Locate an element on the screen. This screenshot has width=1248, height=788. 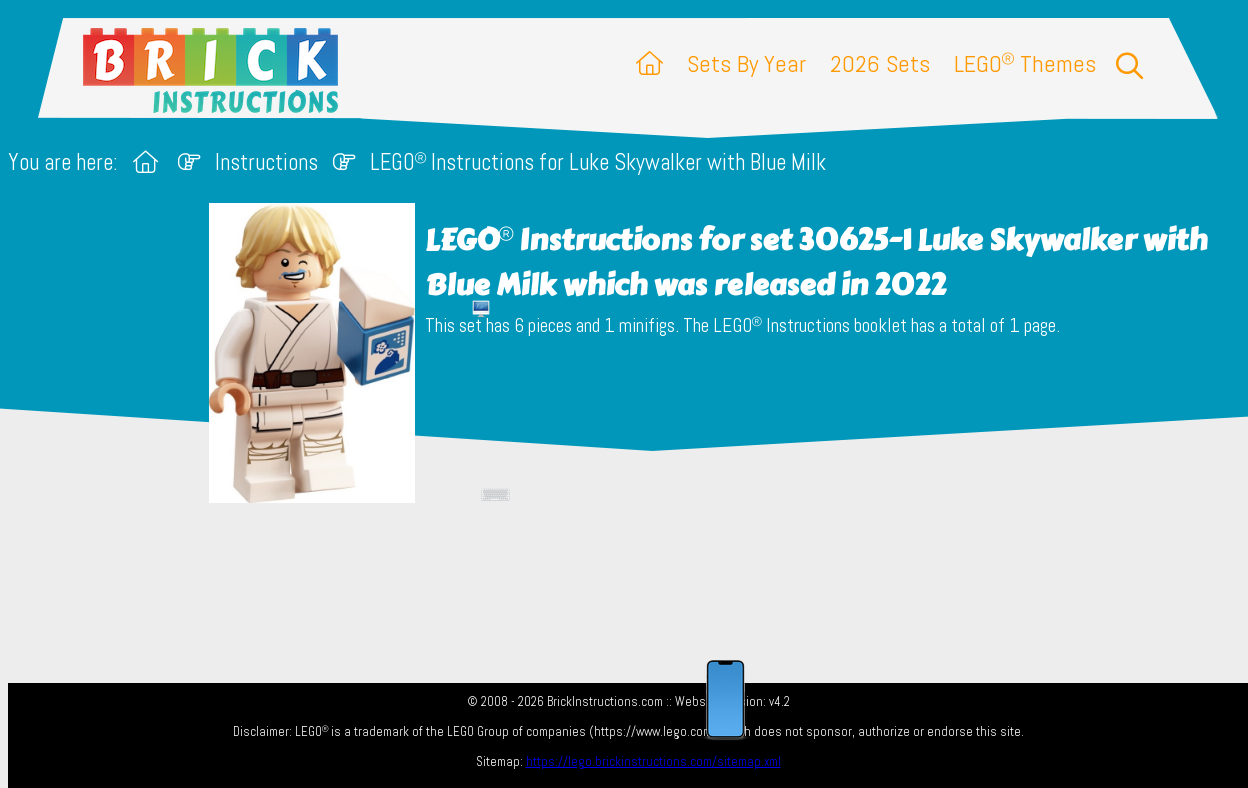
represents an iMac desktop computer is located at coordinates (481, 308).